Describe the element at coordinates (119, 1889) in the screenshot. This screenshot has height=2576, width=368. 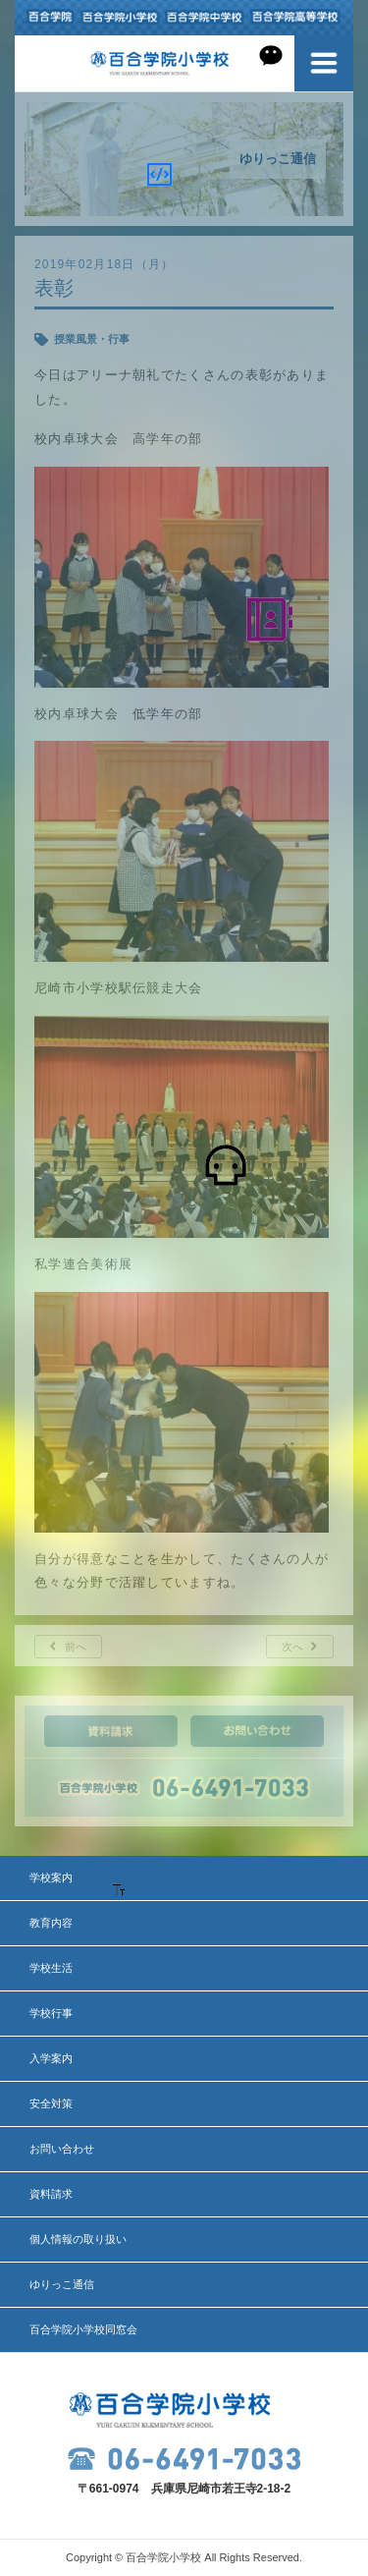
I see `adjust text size settings` at that location.